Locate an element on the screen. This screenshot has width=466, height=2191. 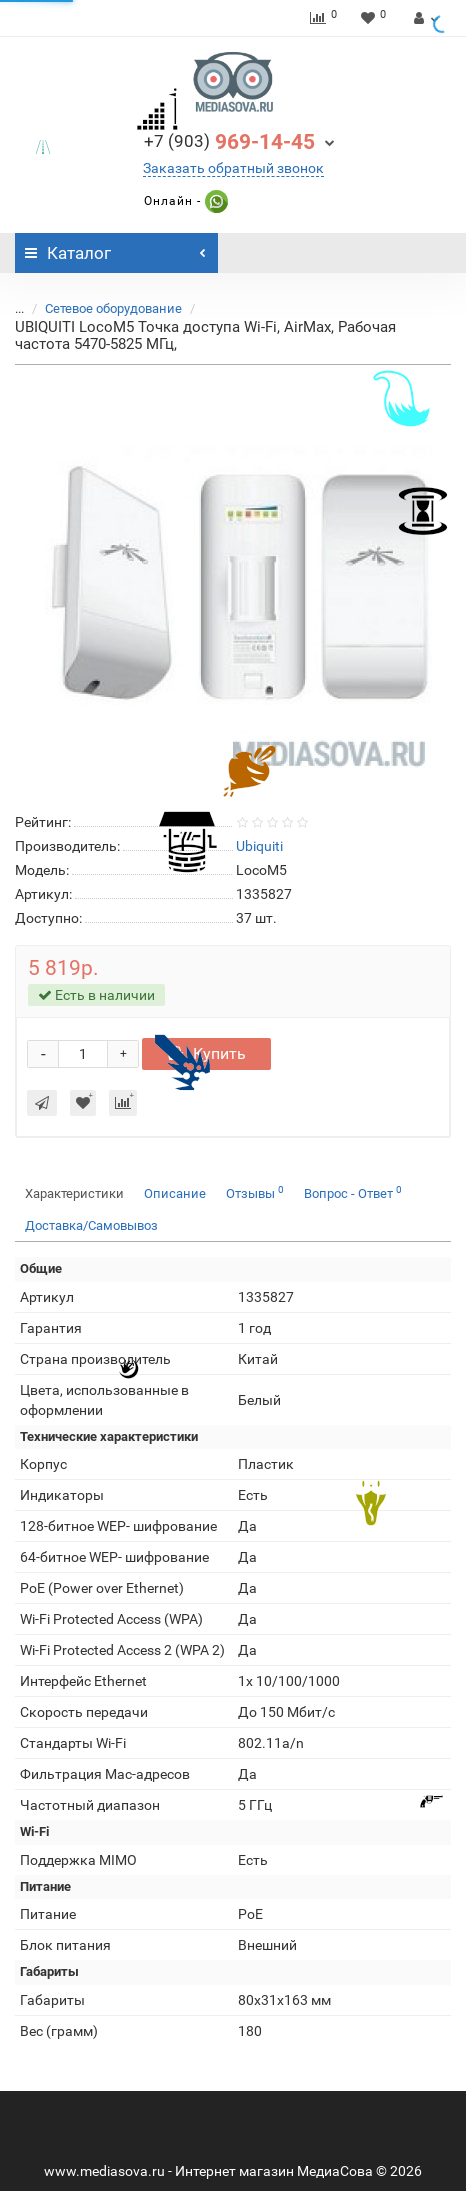
view directions or navigation options is located at coordinates (43, 147).